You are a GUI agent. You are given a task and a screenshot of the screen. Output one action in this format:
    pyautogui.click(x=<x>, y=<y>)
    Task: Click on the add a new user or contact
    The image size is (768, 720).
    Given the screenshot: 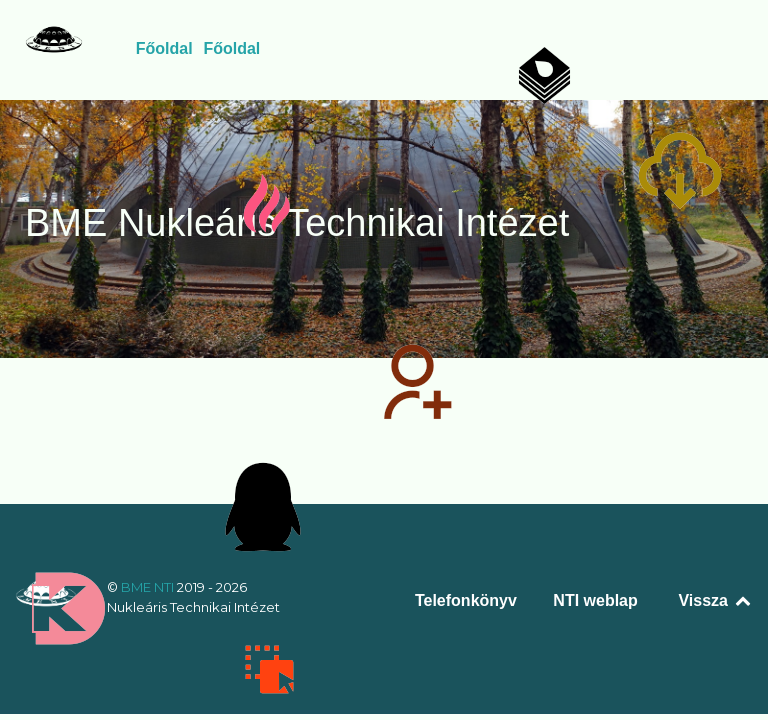 What is the action you would take?
    pyautogui.click(x=412, y=383)
    